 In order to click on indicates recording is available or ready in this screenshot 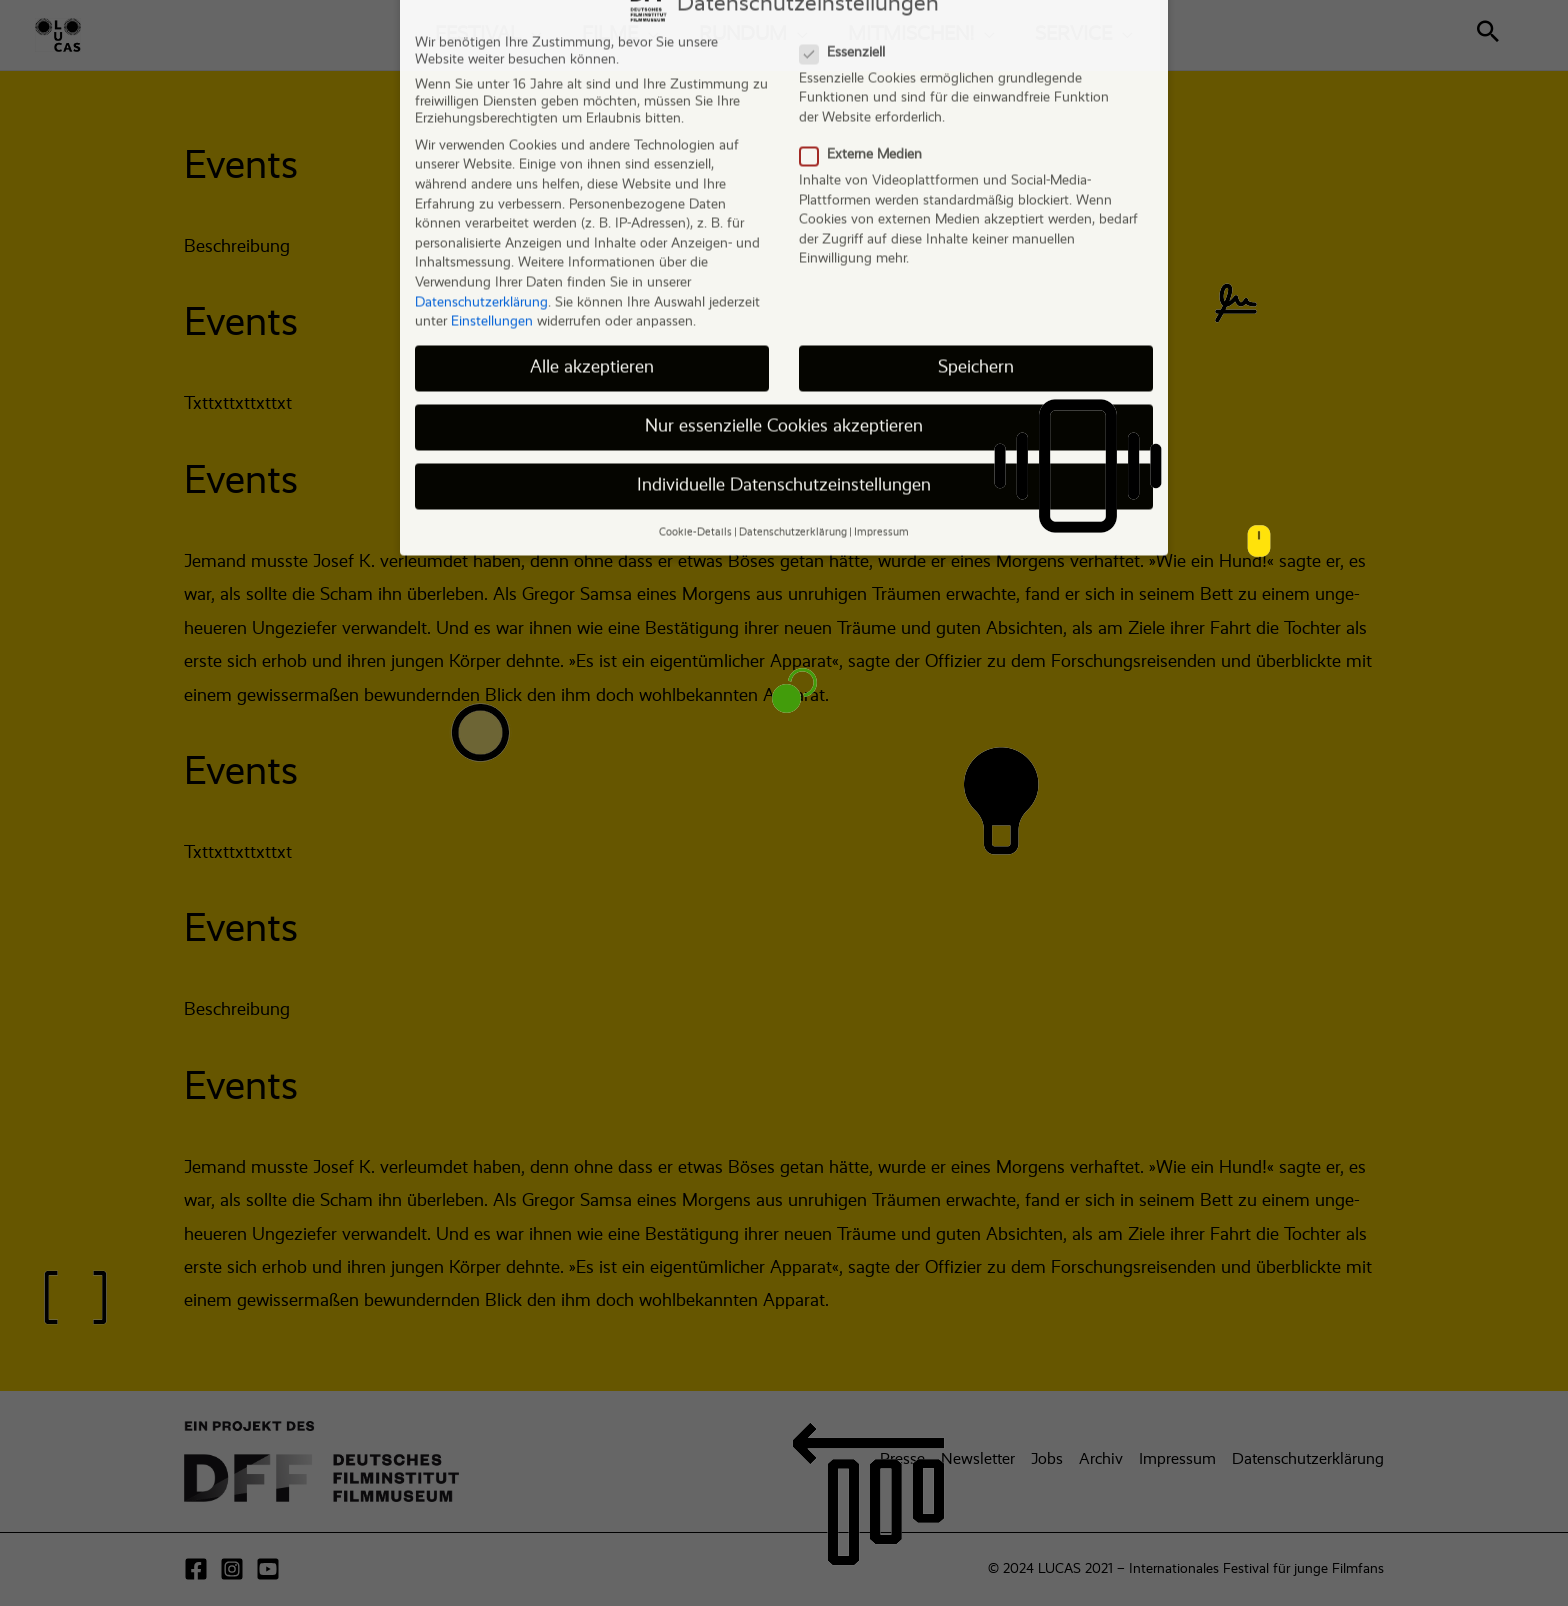, I will do `click(480, 732)`.